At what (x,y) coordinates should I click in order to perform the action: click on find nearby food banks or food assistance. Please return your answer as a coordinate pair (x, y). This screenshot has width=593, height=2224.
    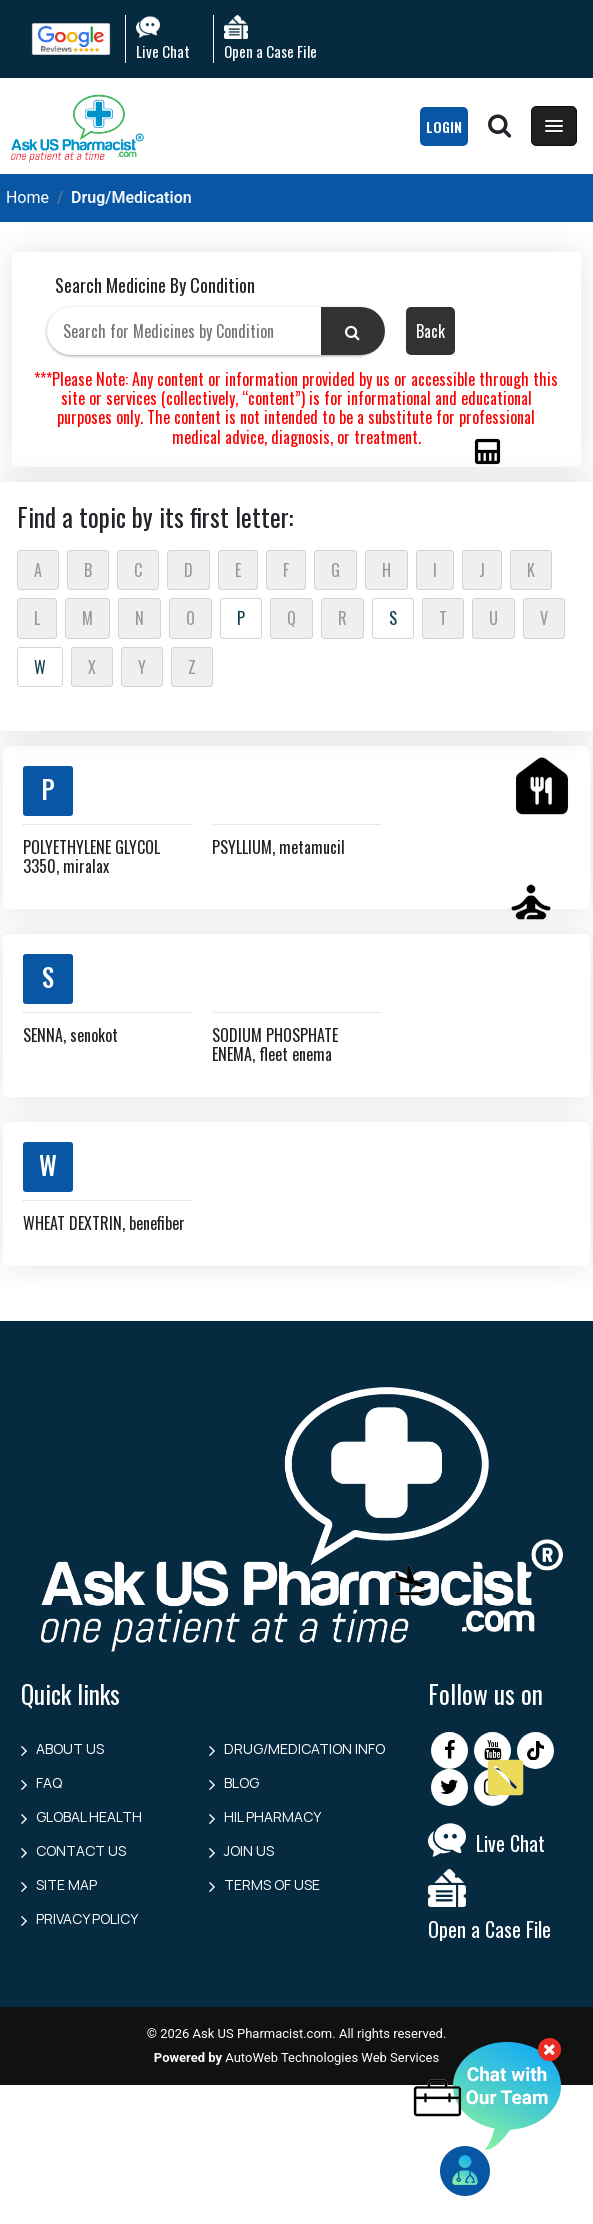
    Looking at the image, I should click on (542, 785).